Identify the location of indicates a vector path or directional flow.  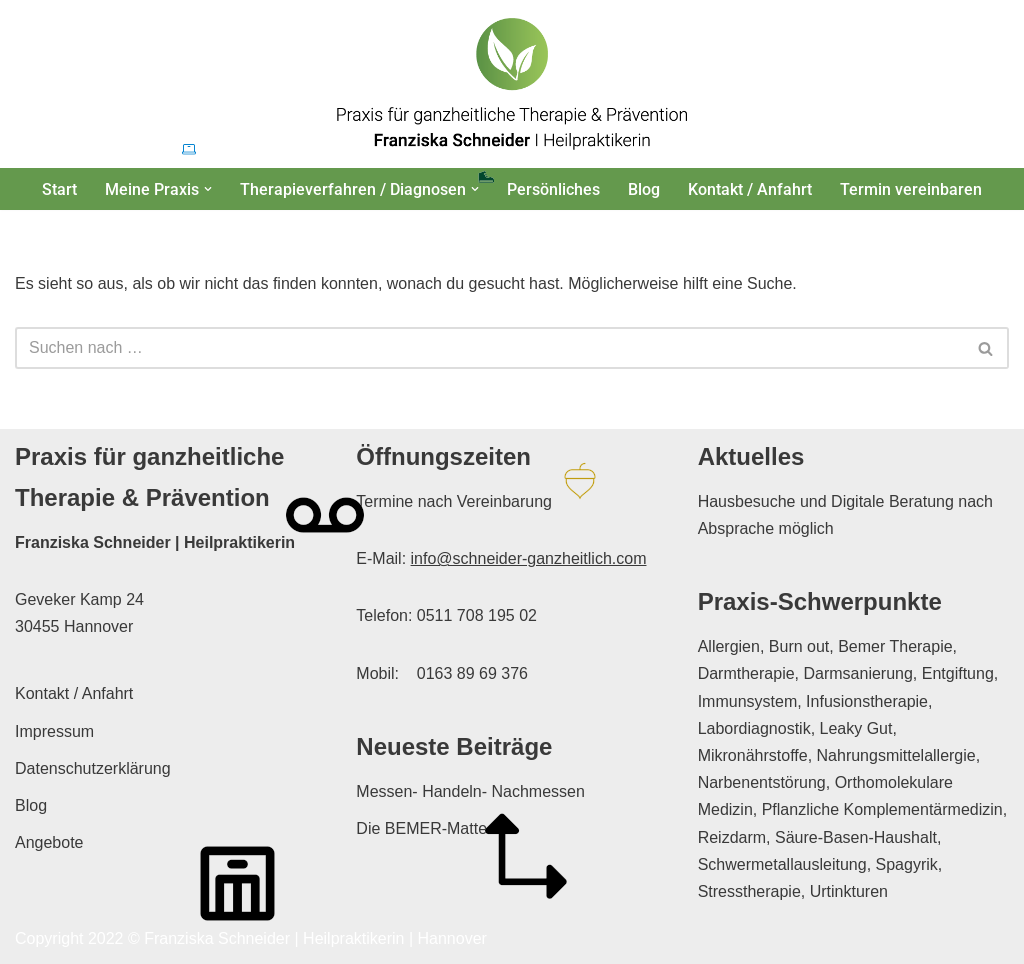
(522, 854).